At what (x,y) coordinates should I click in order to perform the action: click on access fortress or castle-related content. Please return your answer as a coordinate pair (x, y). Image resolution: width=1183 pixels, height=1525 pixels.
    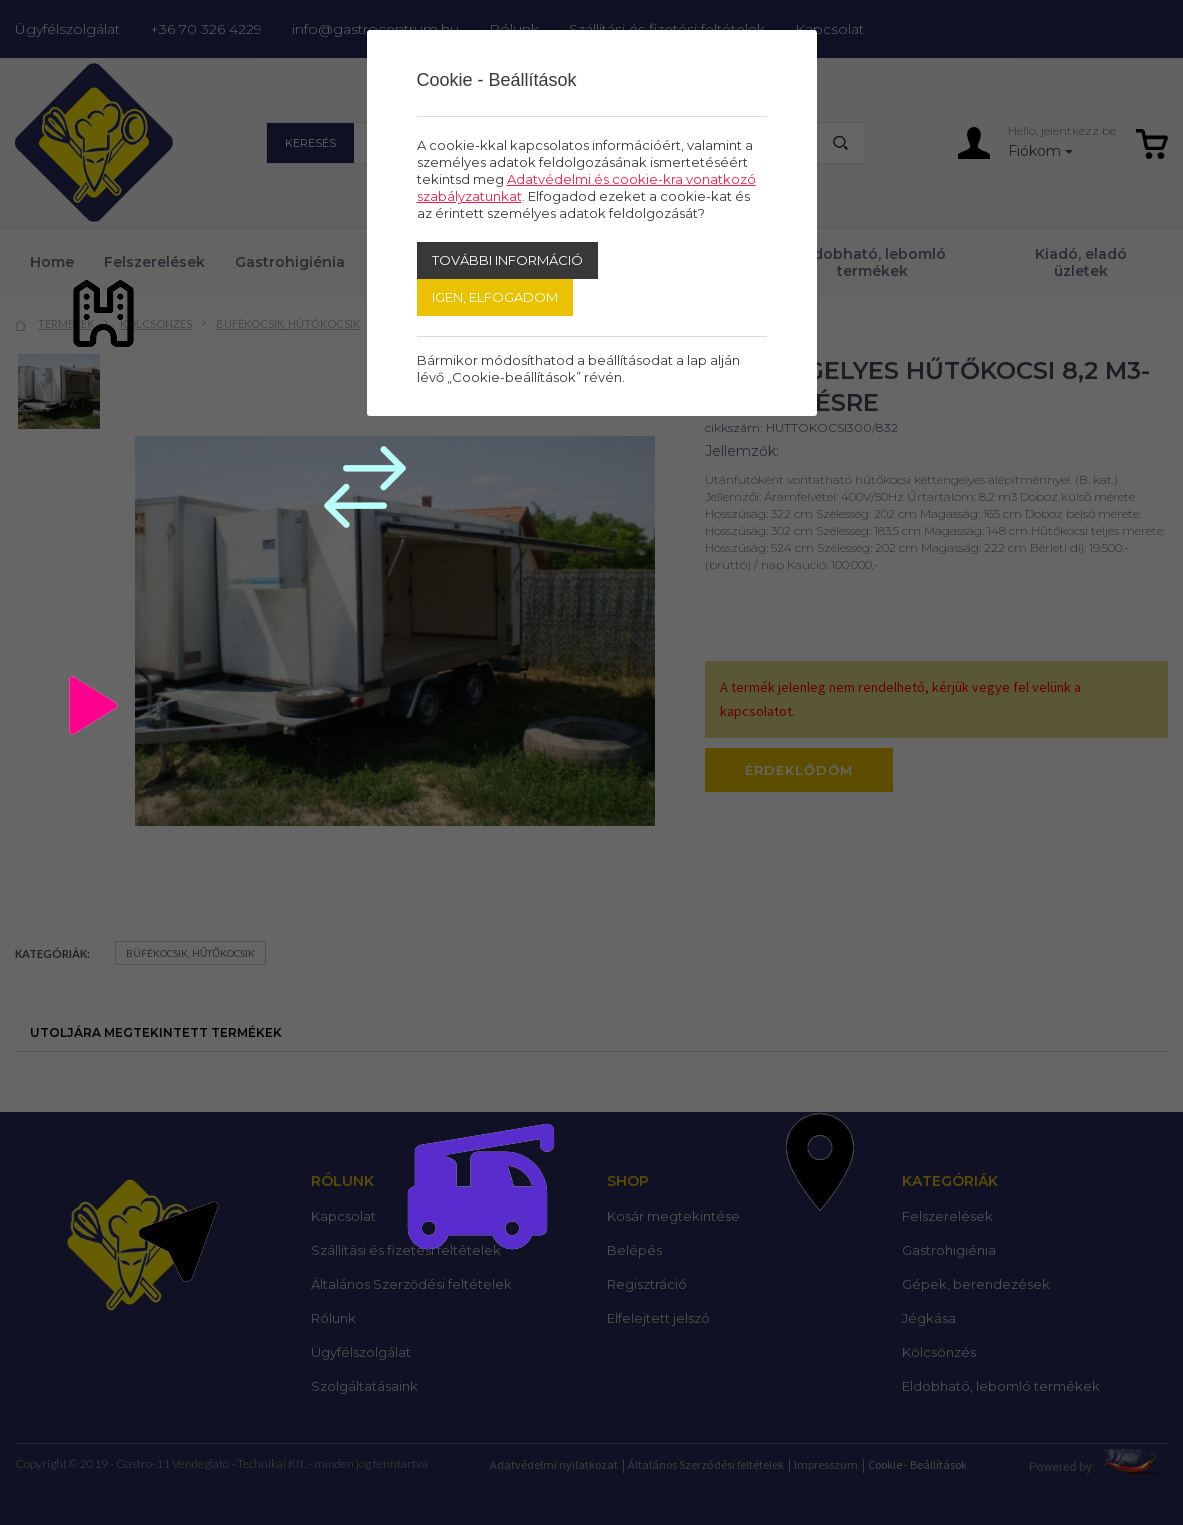
    Looking at the image, I should click on (103, 313).